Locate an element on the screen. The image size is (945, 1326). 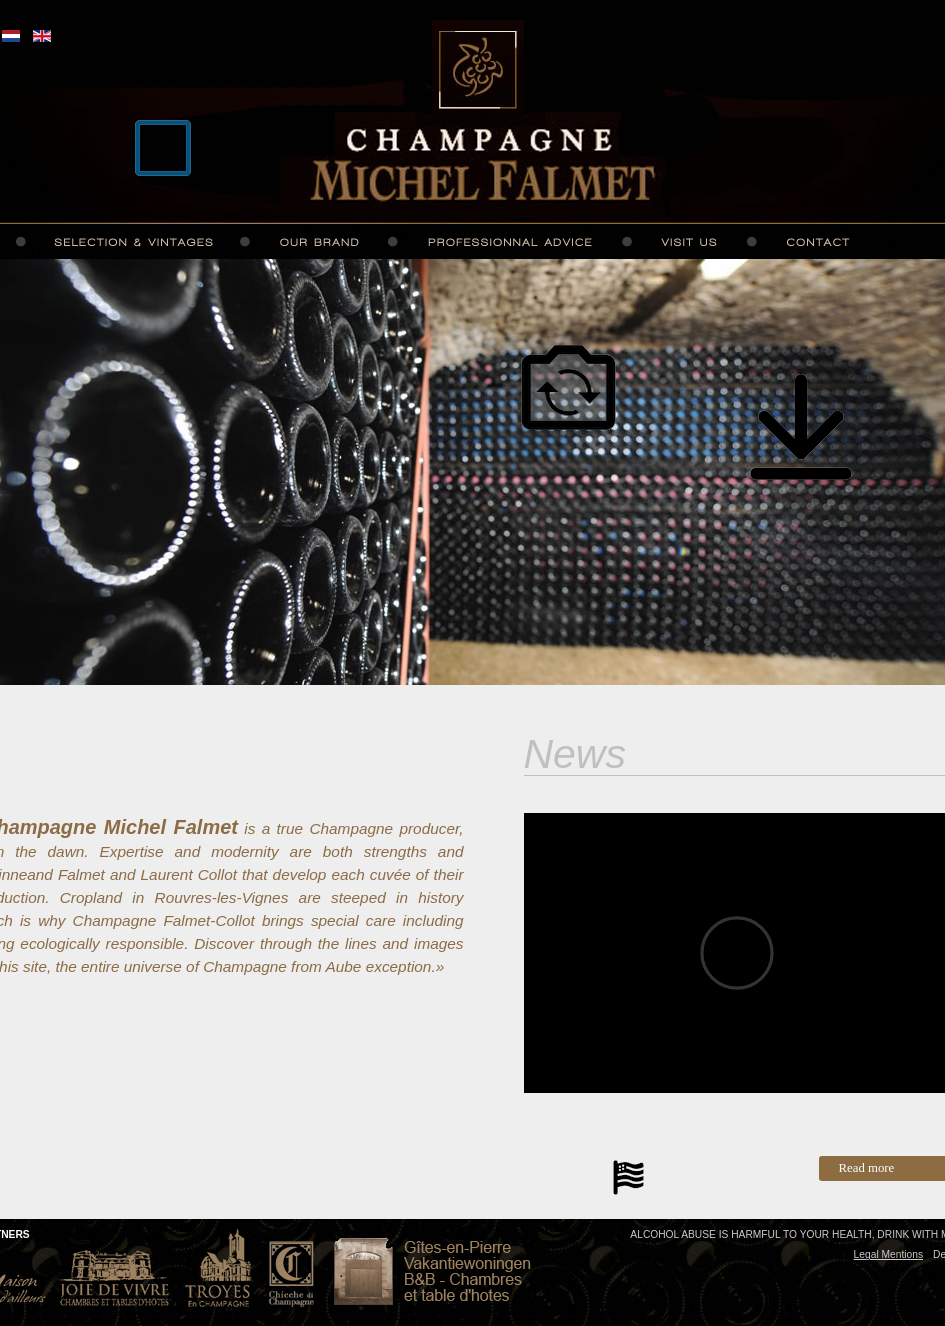
stop or halt media playback is located at coordinates (163, 148).